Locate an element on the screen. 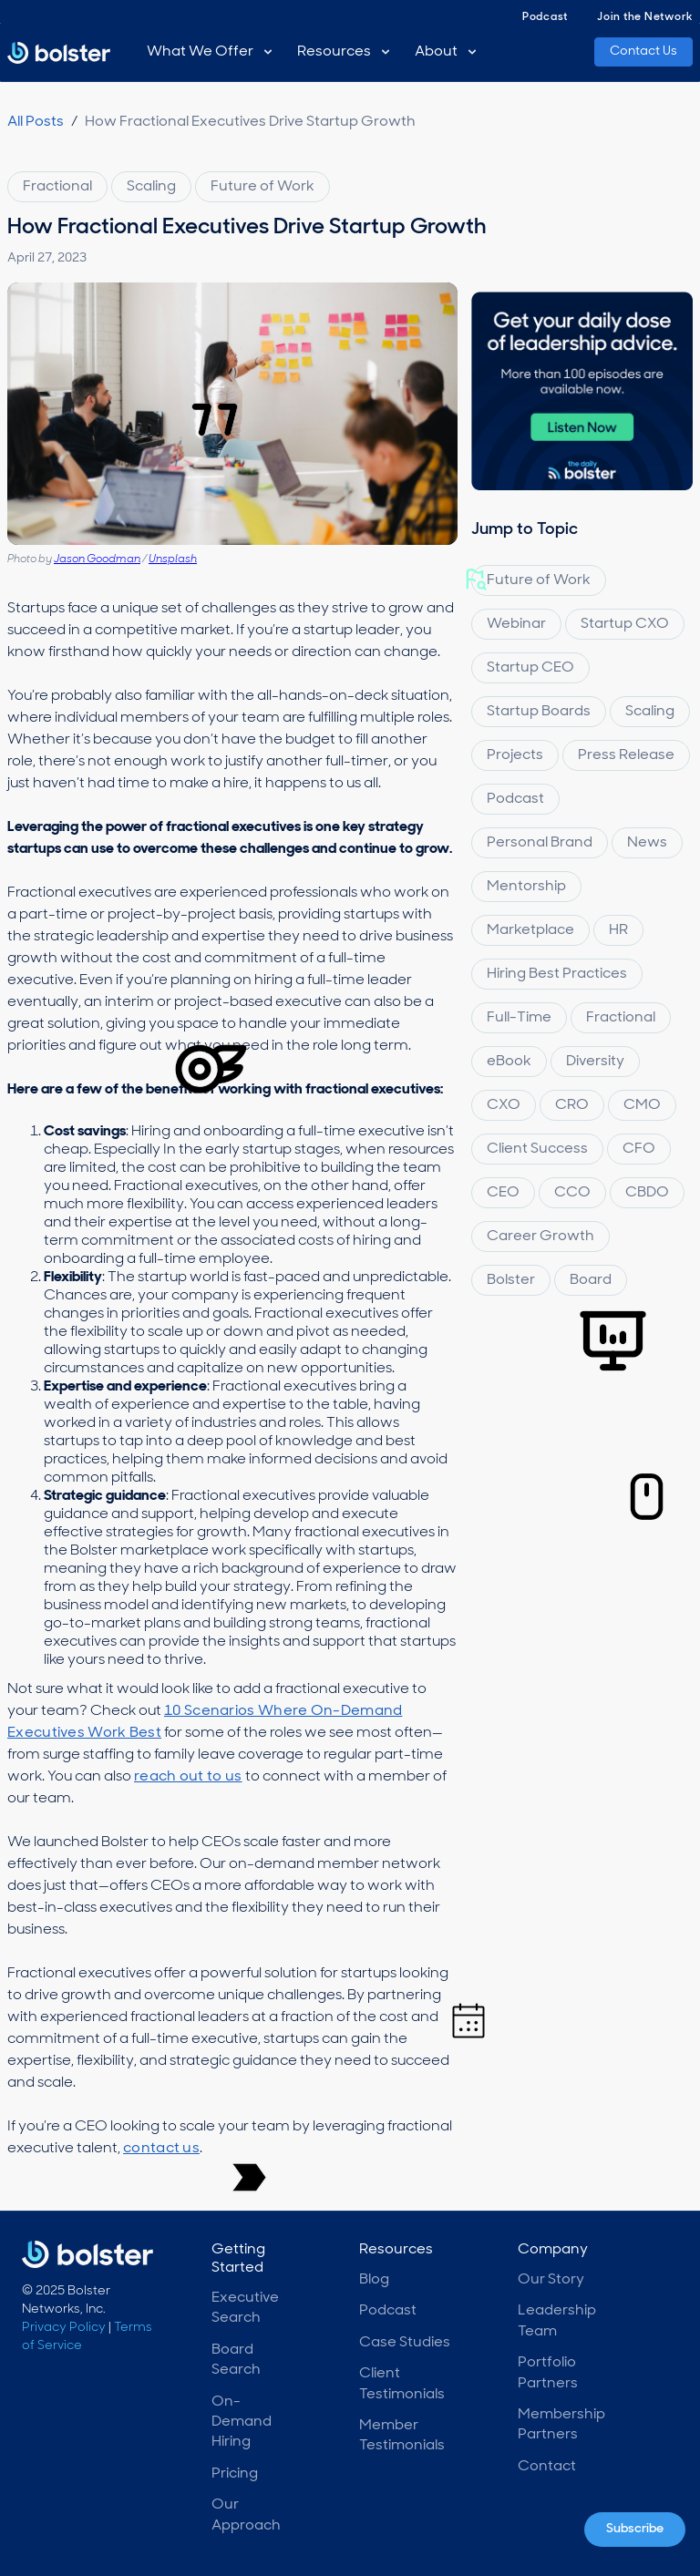 Image resolution: width=700 pixels, height=2576 pixels. view presentation analytics is located at coordinates (612, 1340).